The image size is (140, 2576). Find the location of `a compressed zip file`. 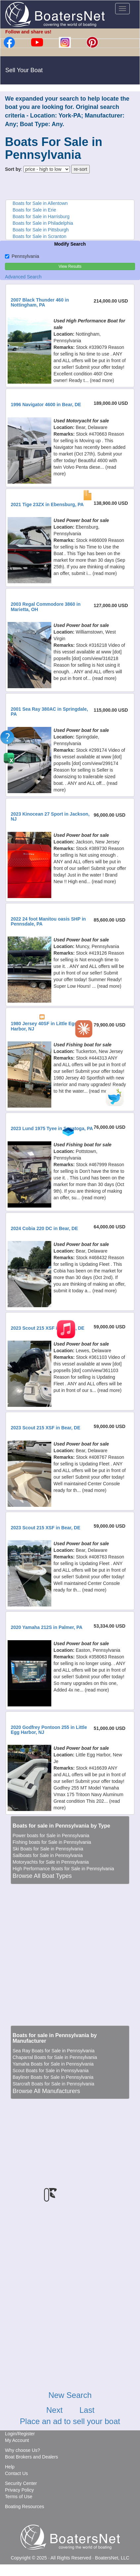

a compressed zip file is located at coordinates (87, 495).